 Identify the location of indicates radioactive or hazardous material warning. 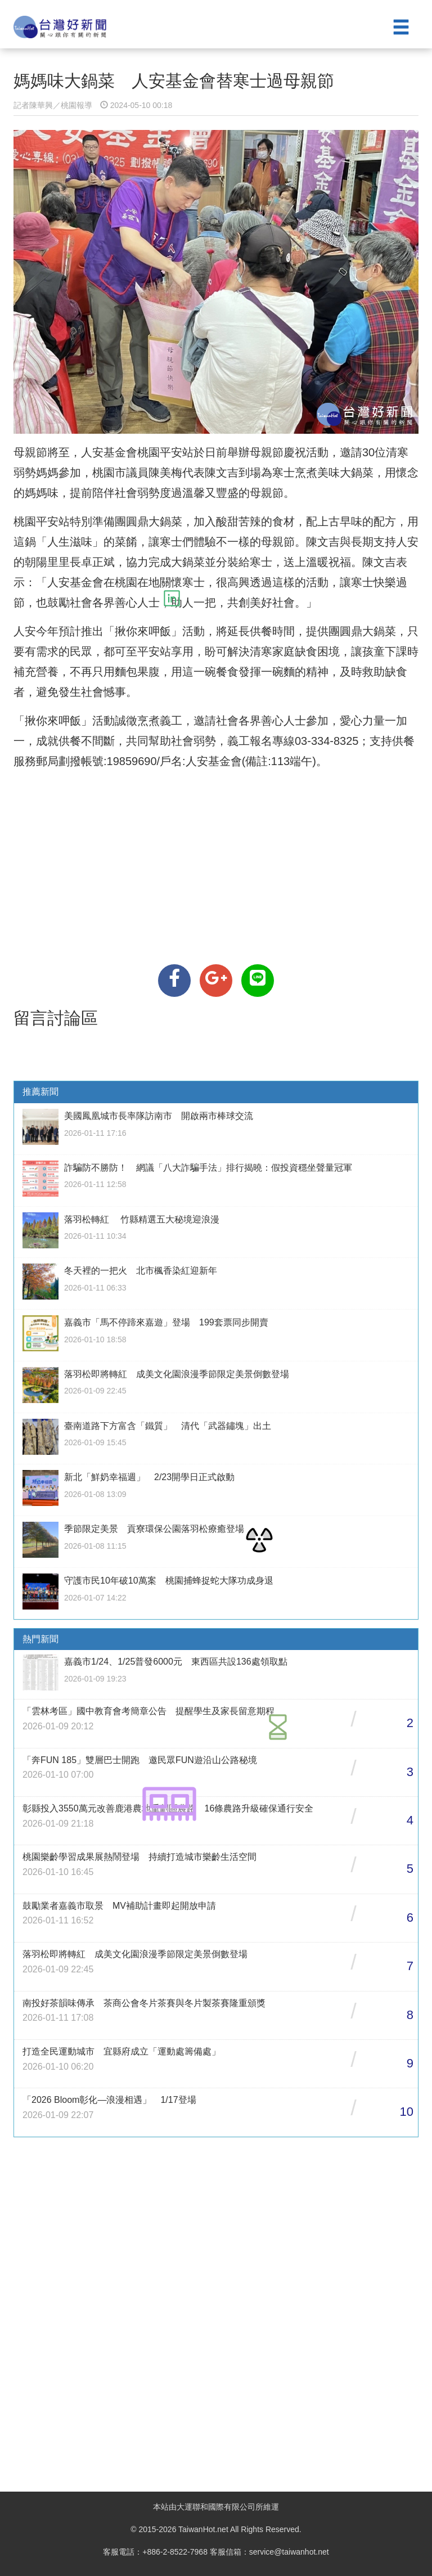
(259, 1539).